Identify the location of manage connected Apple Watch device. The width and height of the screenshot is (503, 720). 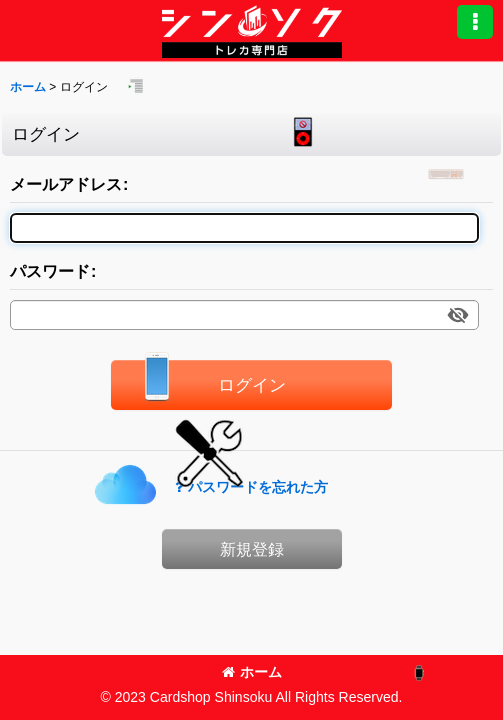
(419, 673).